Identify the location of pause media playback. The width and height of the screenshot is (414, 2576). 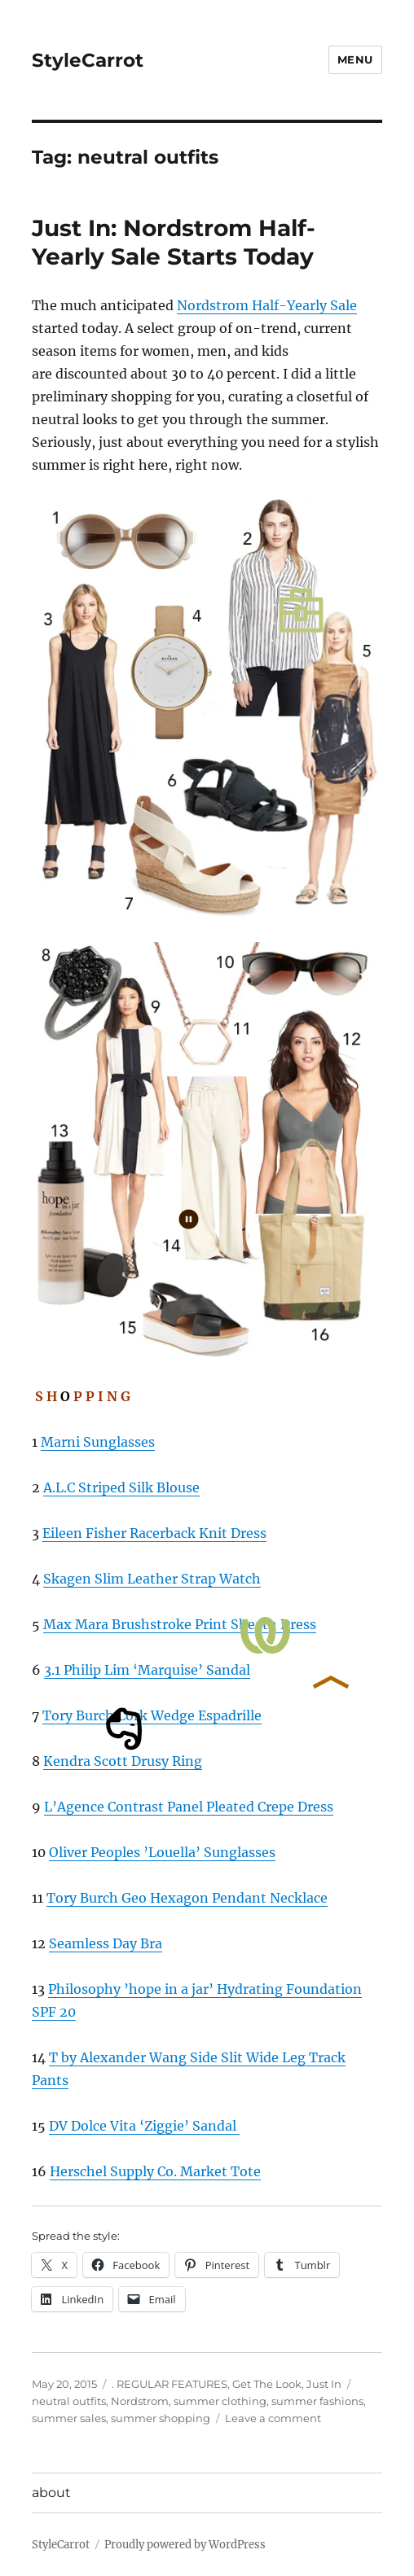
(188, 1219).